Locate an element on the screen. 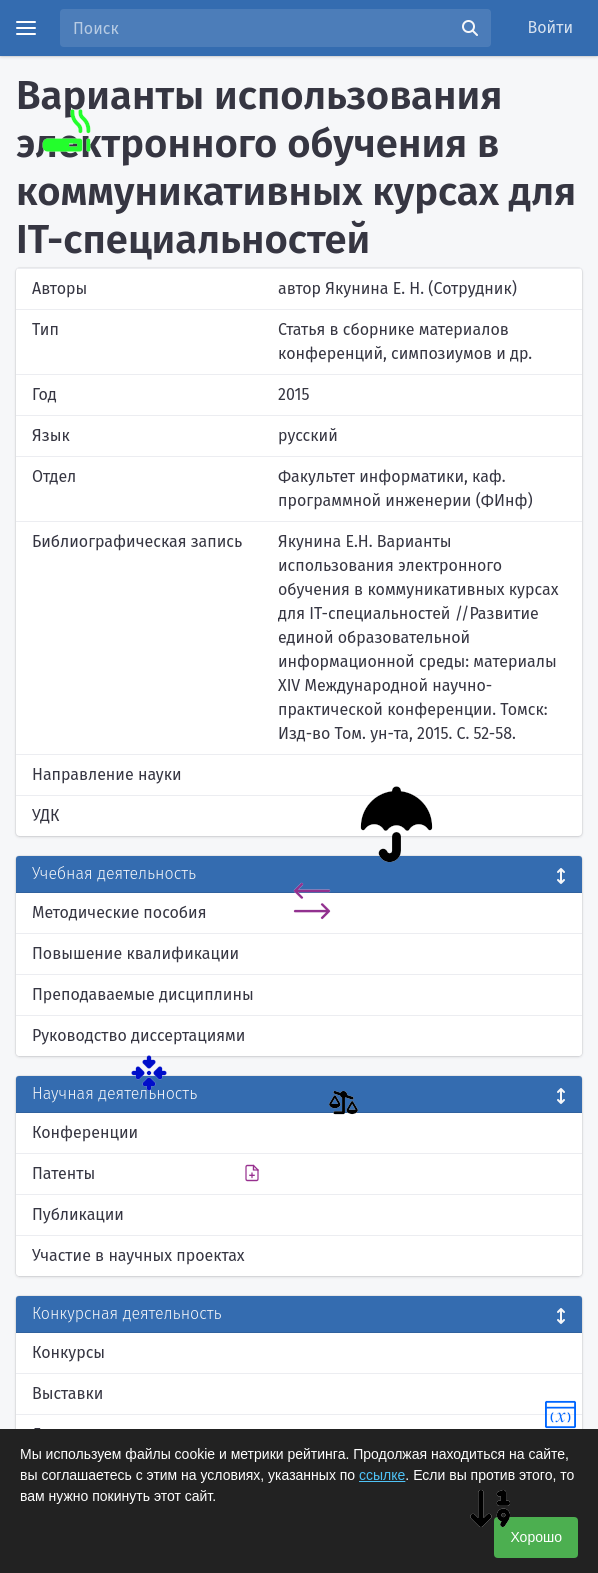 The image size is (598, 1573). sort numbers in ascending order is located at coordinates (491, 1508).